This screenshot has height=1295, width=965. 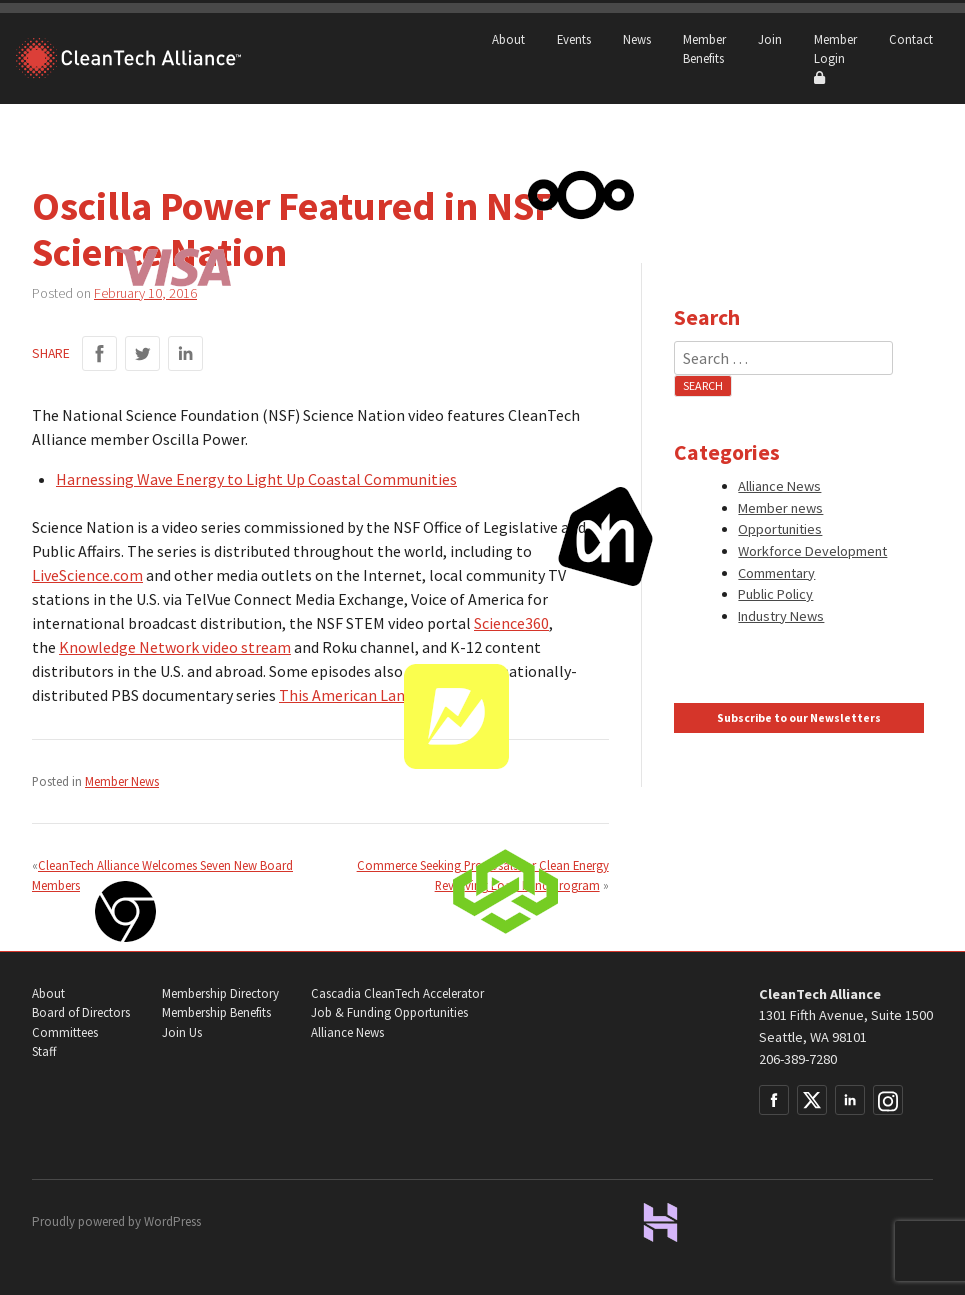 I want to click on open the Dunzo delivery app, so click(x=456, y=716).